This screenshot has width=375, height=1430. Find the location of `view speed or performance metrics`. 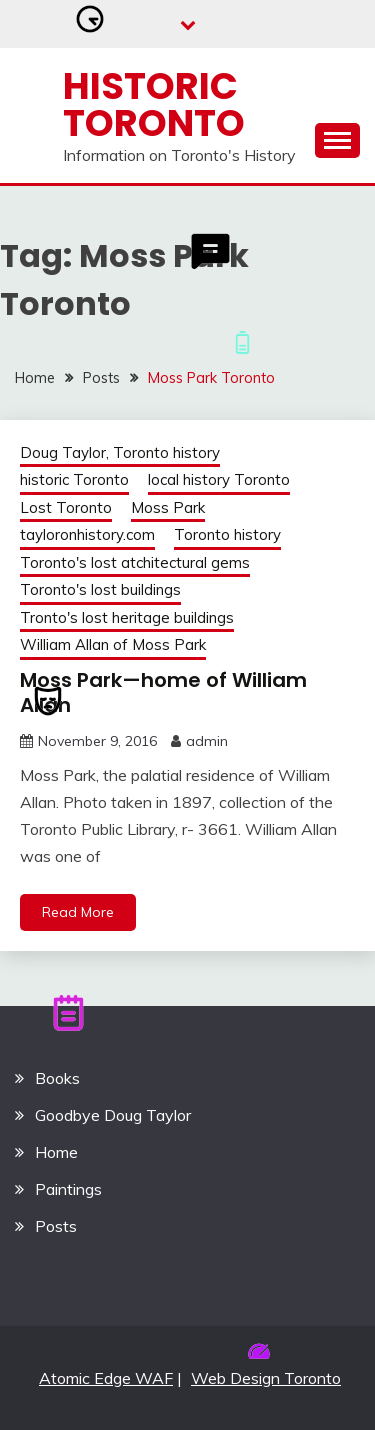

view speed or performance metrics is located at coordinates (259, 1352).